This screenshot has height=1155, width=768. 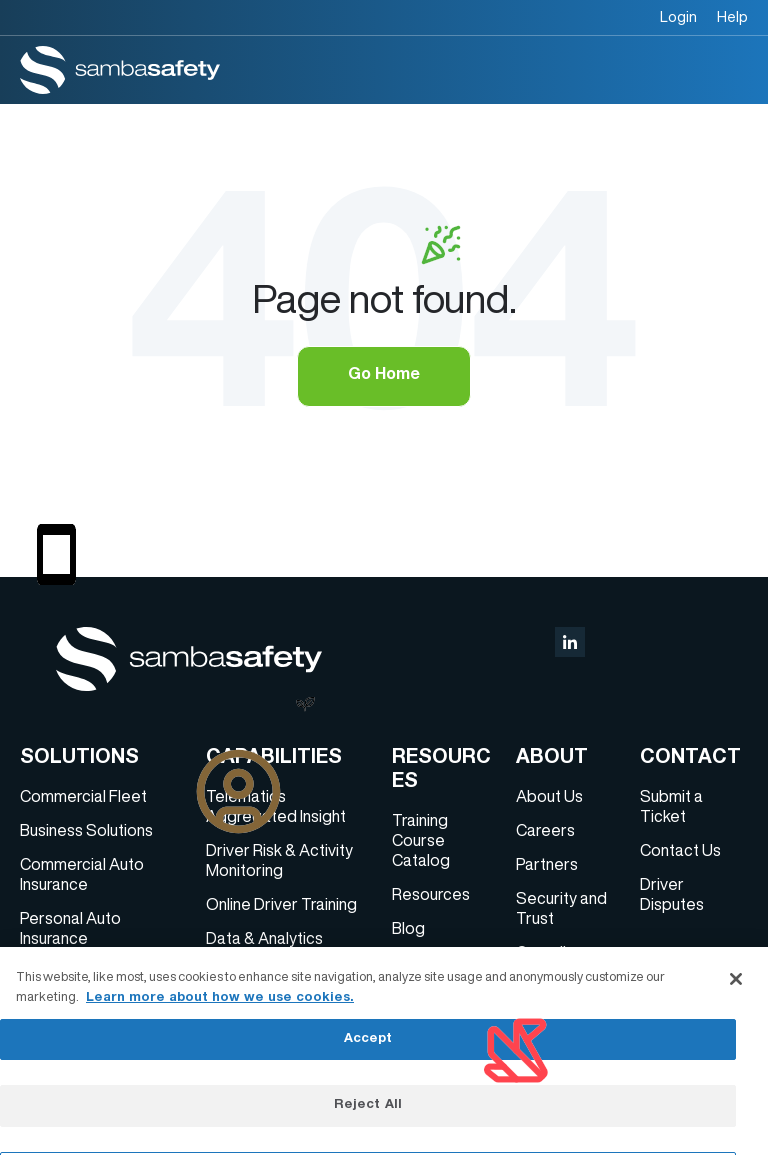 What do you see at coordinates (56, 554) in the screenshot?
I see `set mobile device as primary` at bounding box center [56, 554].